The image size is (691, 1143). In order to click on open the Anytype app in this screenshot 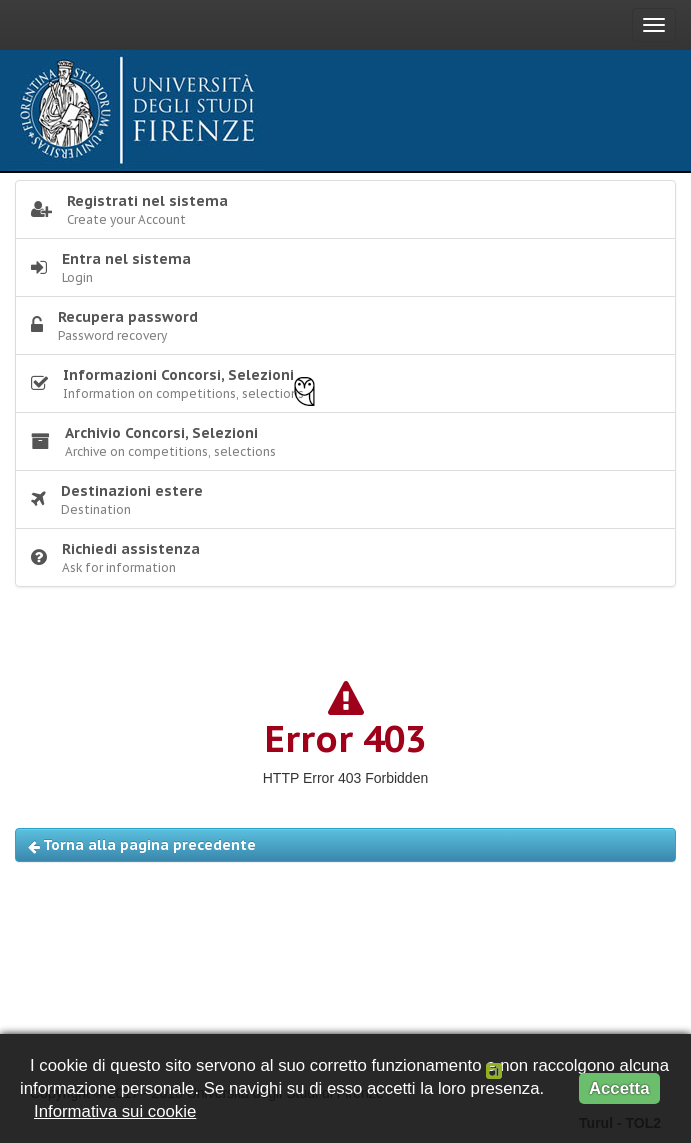, I will do `click(494, 1071)`.